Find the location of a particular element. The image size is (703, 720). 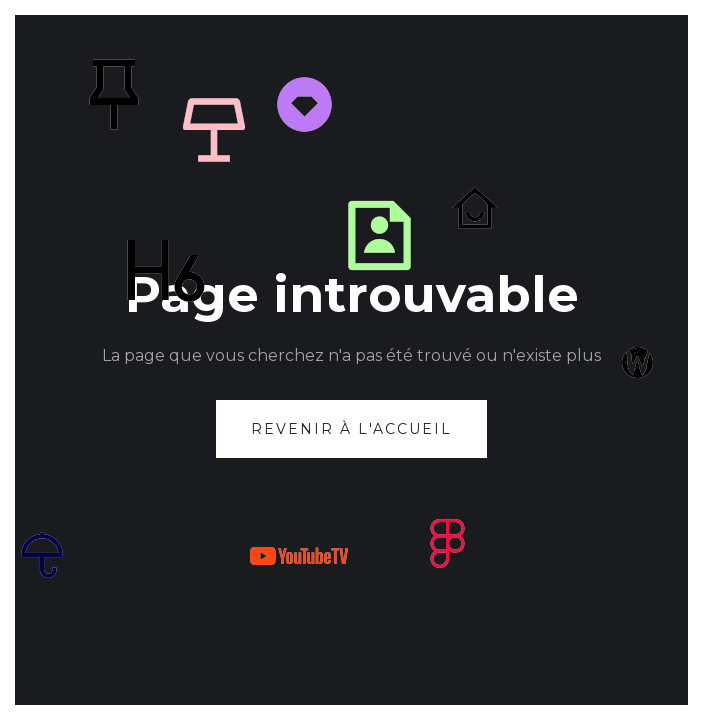

pin an item to keep it visible is located at coordinates (114, 91).